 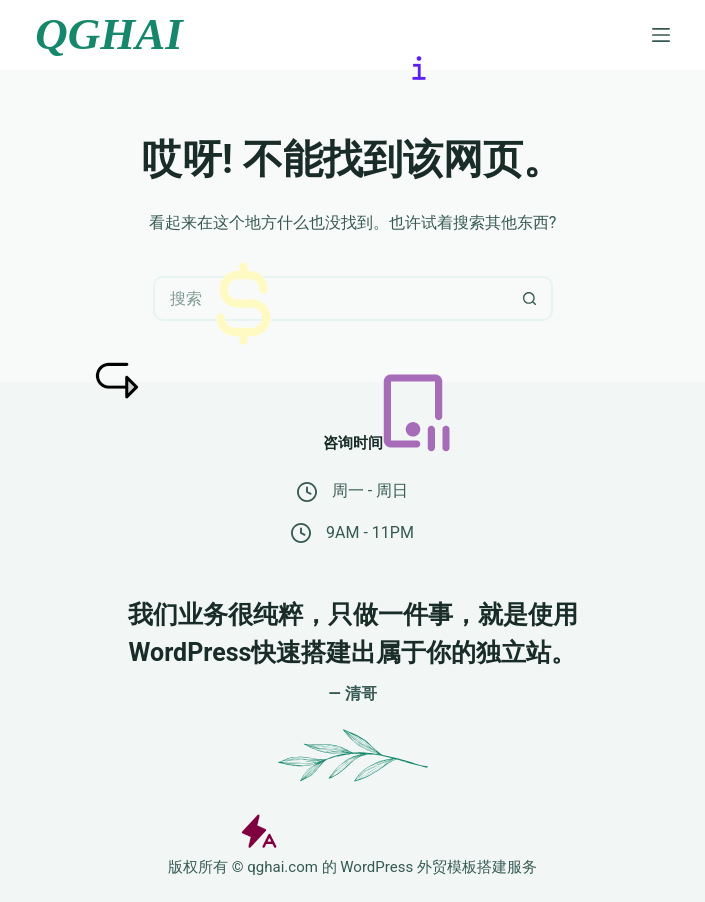 What do you see at coordinates (117, 379) in the screenshot?
I see `redo or repeat the last action` at bounding box center [117, 379].